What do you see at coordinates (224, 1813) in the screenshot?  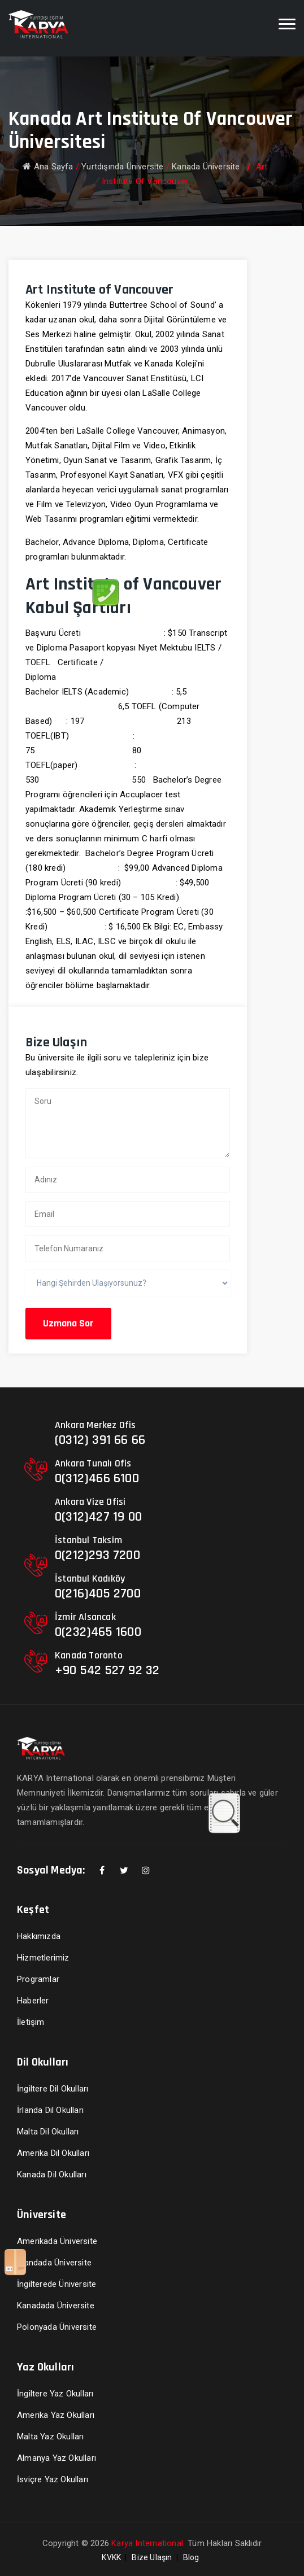 I see `open system logs viewer` at bounding box center [224, 1813].